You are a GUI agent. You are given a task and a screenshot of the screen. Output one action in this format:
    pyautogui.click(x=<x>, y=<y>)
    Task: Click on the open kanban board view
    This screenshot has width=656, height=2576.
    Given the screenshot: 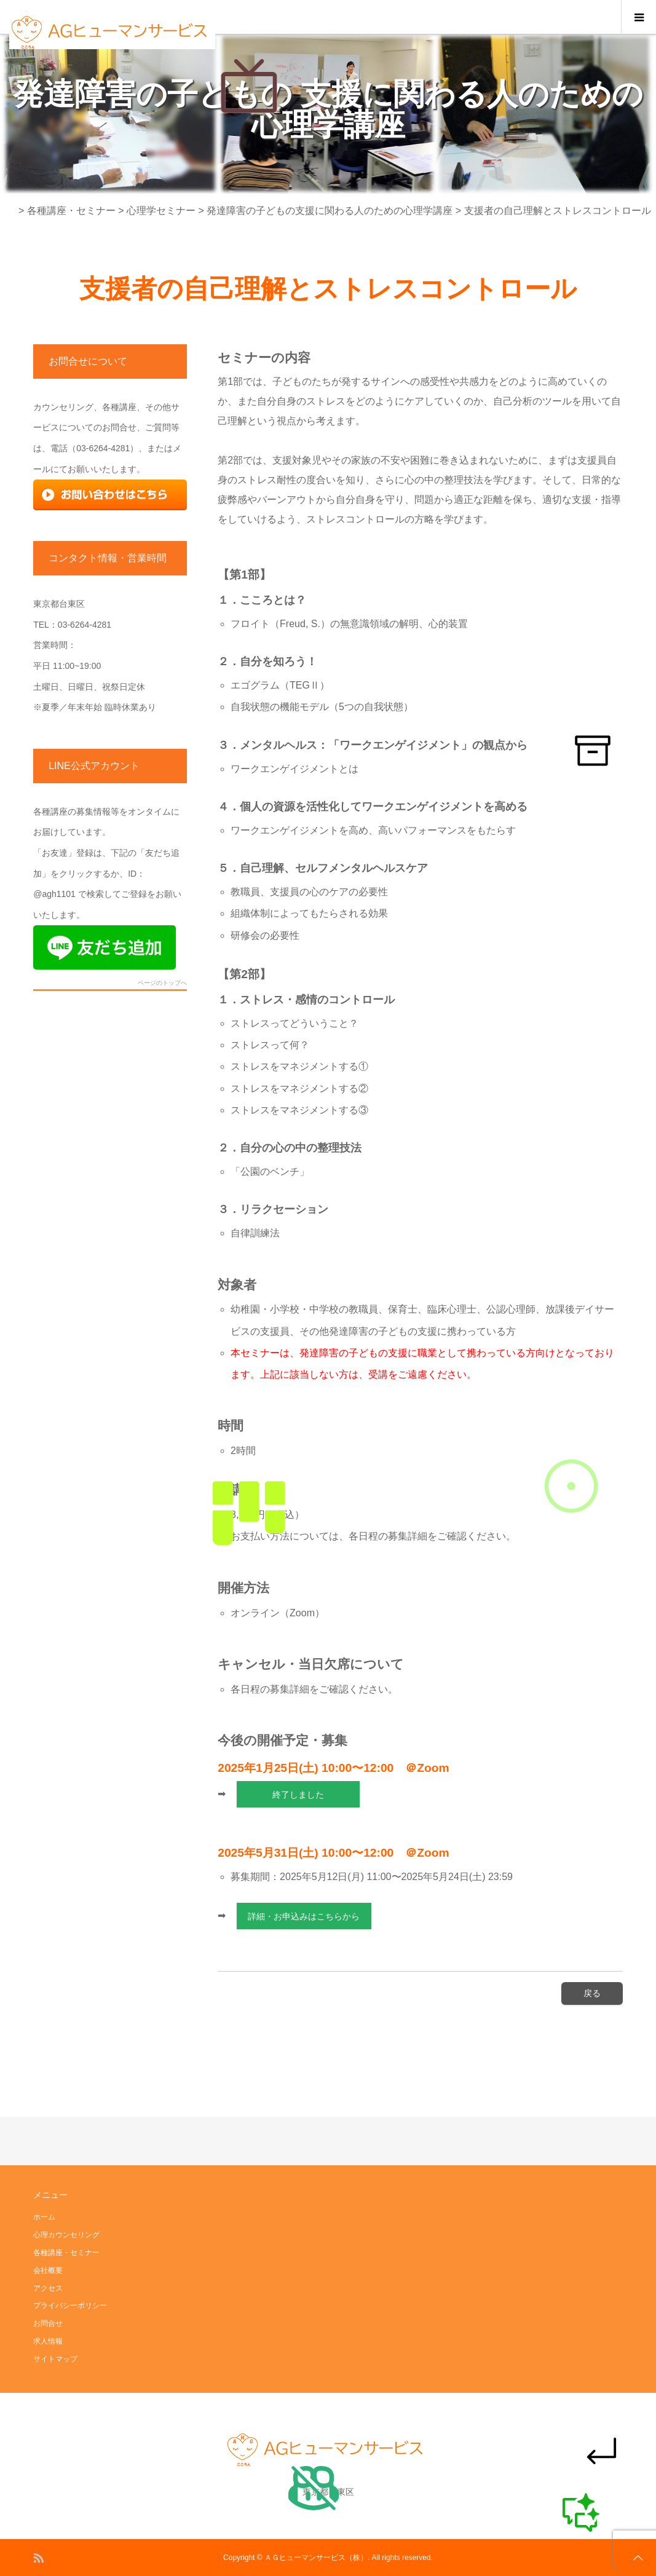 What is the action you would take?
    pyautogui.click(x=247, y=1510)
    